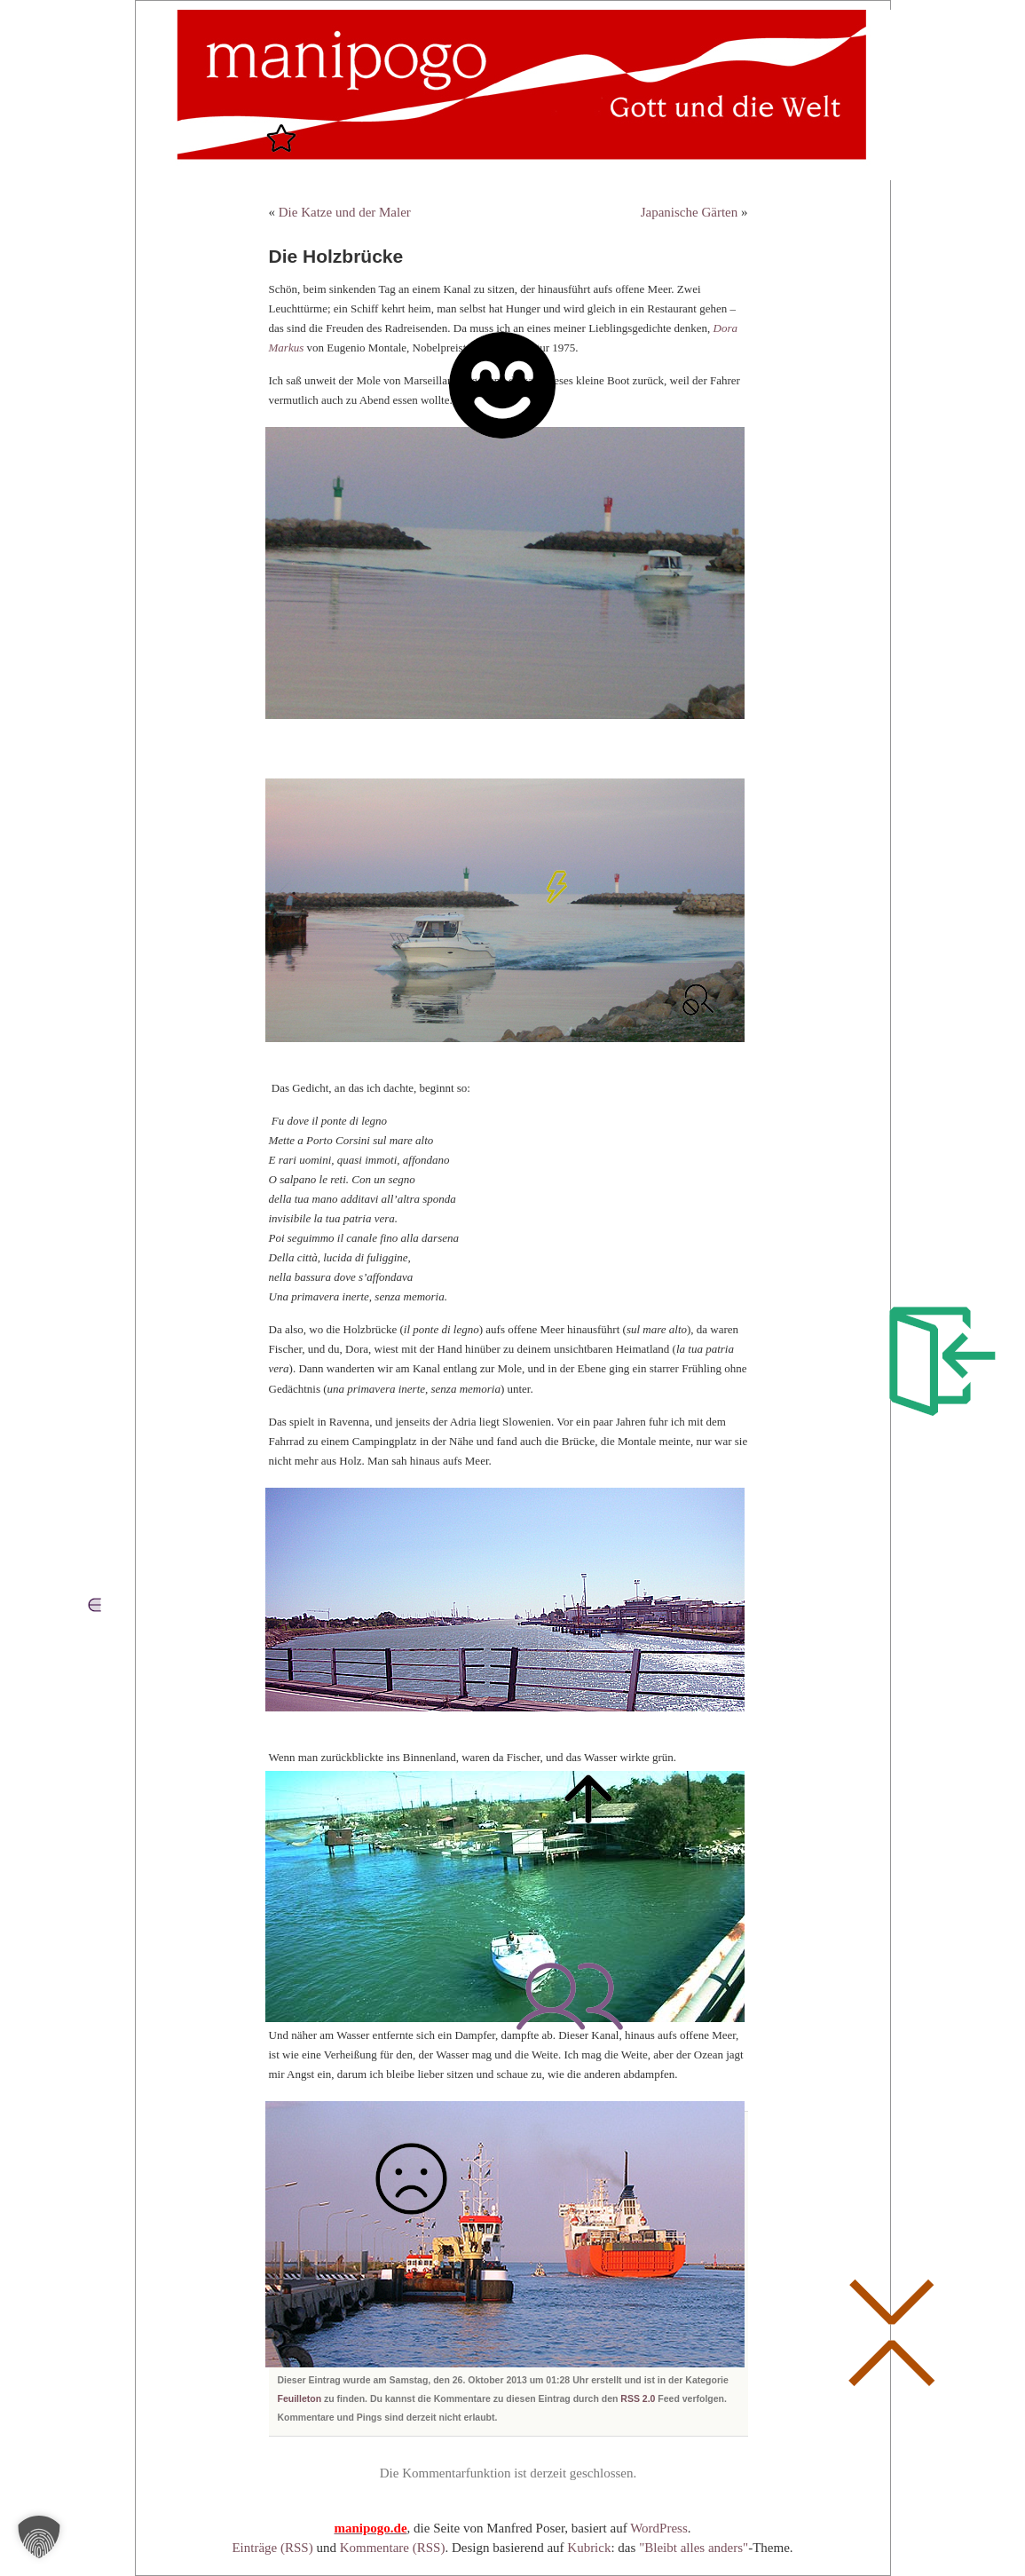  What do you see at coordinates (556, 887) in the screenshot?
I see `indicates an event or event handler in code` at bounding box center [556, 887].